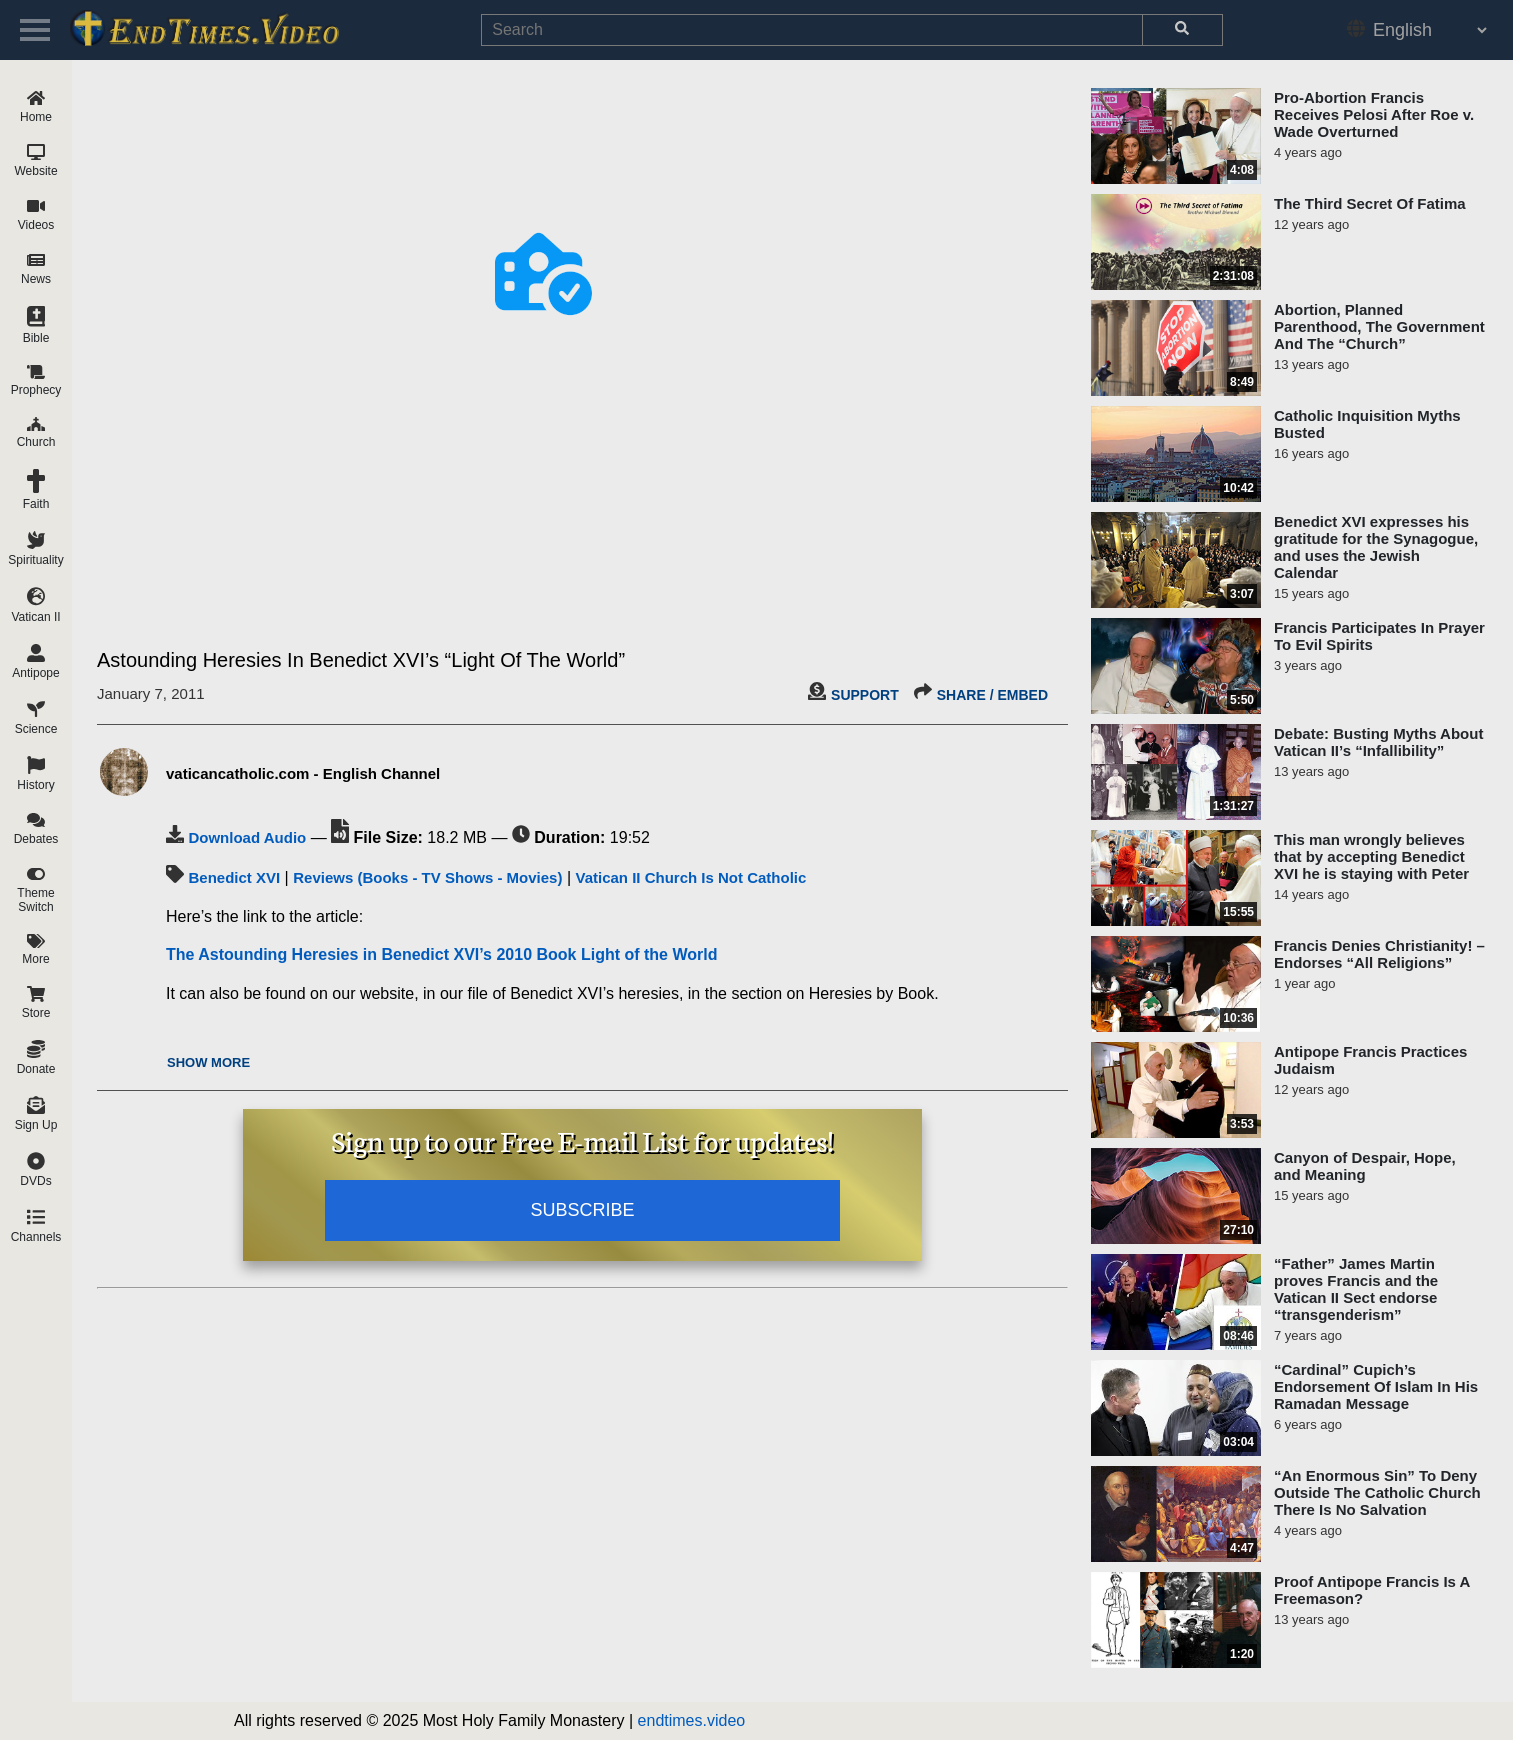 This screenshot has height=1740, width=1513. Describe the element at coordinates (543, 271) in the screenshot. I see `school verification complete` at that location.